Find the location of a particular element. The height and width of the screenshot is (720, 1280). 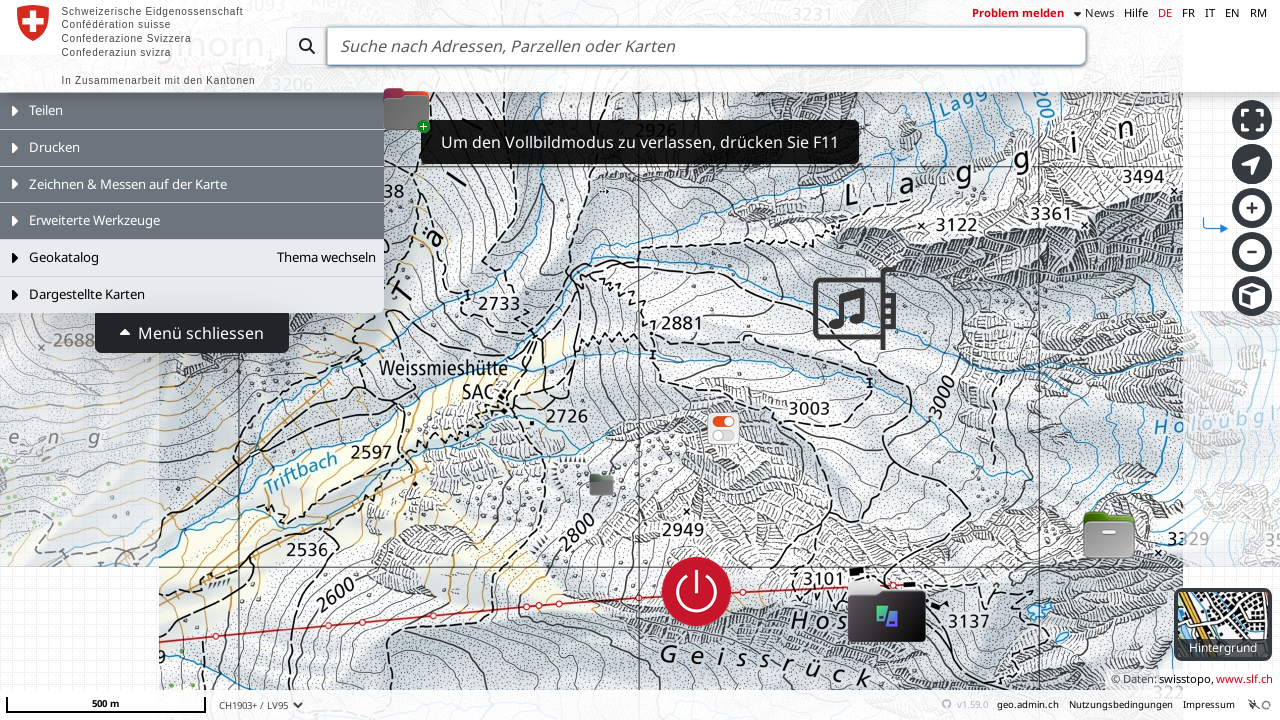

an open folder ready to display its contents is located at coordinates (601, 484).